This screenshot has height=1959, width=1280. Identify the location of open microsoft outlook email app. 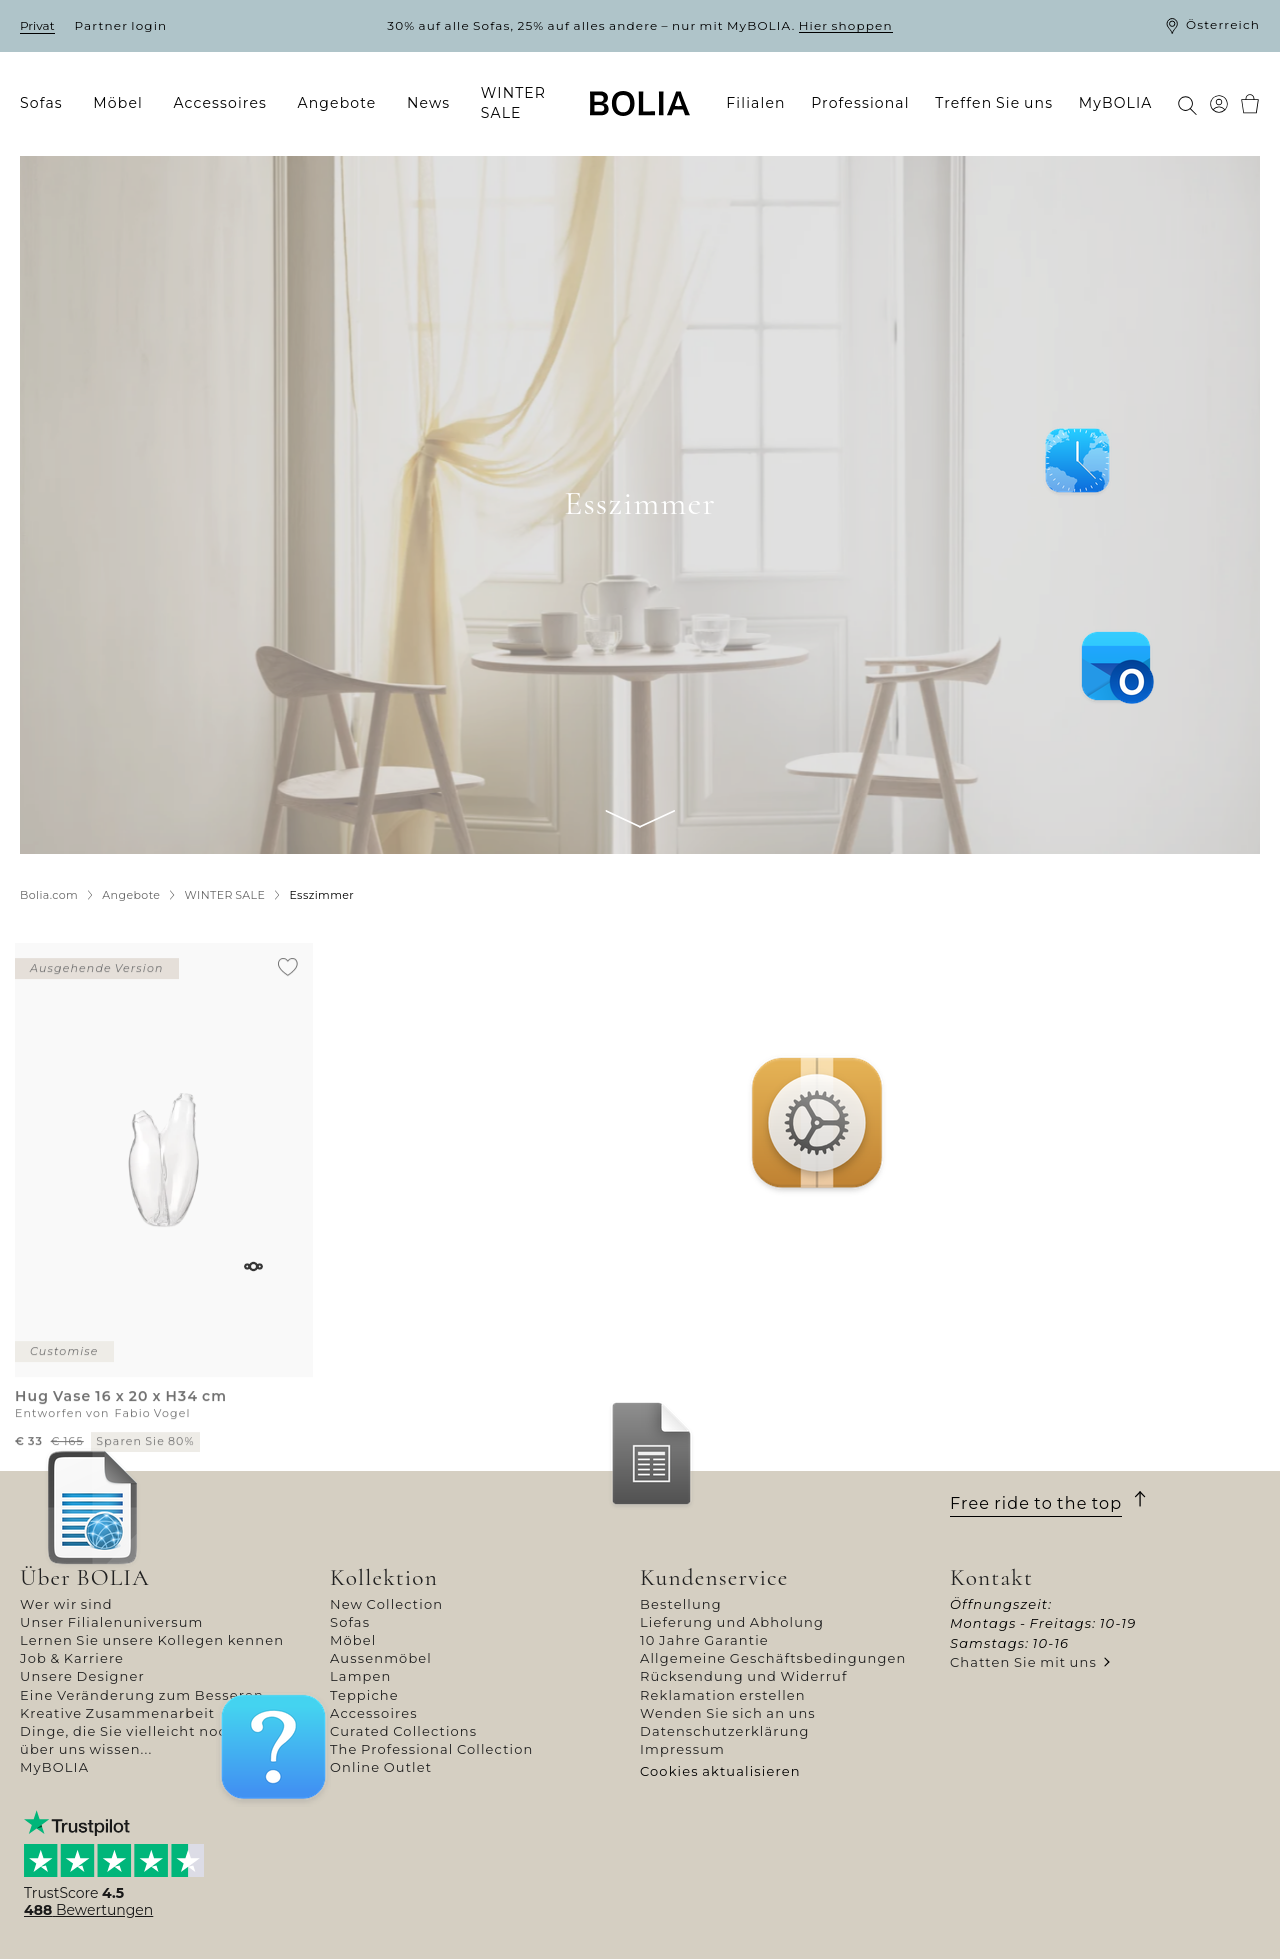
(1116, 666).